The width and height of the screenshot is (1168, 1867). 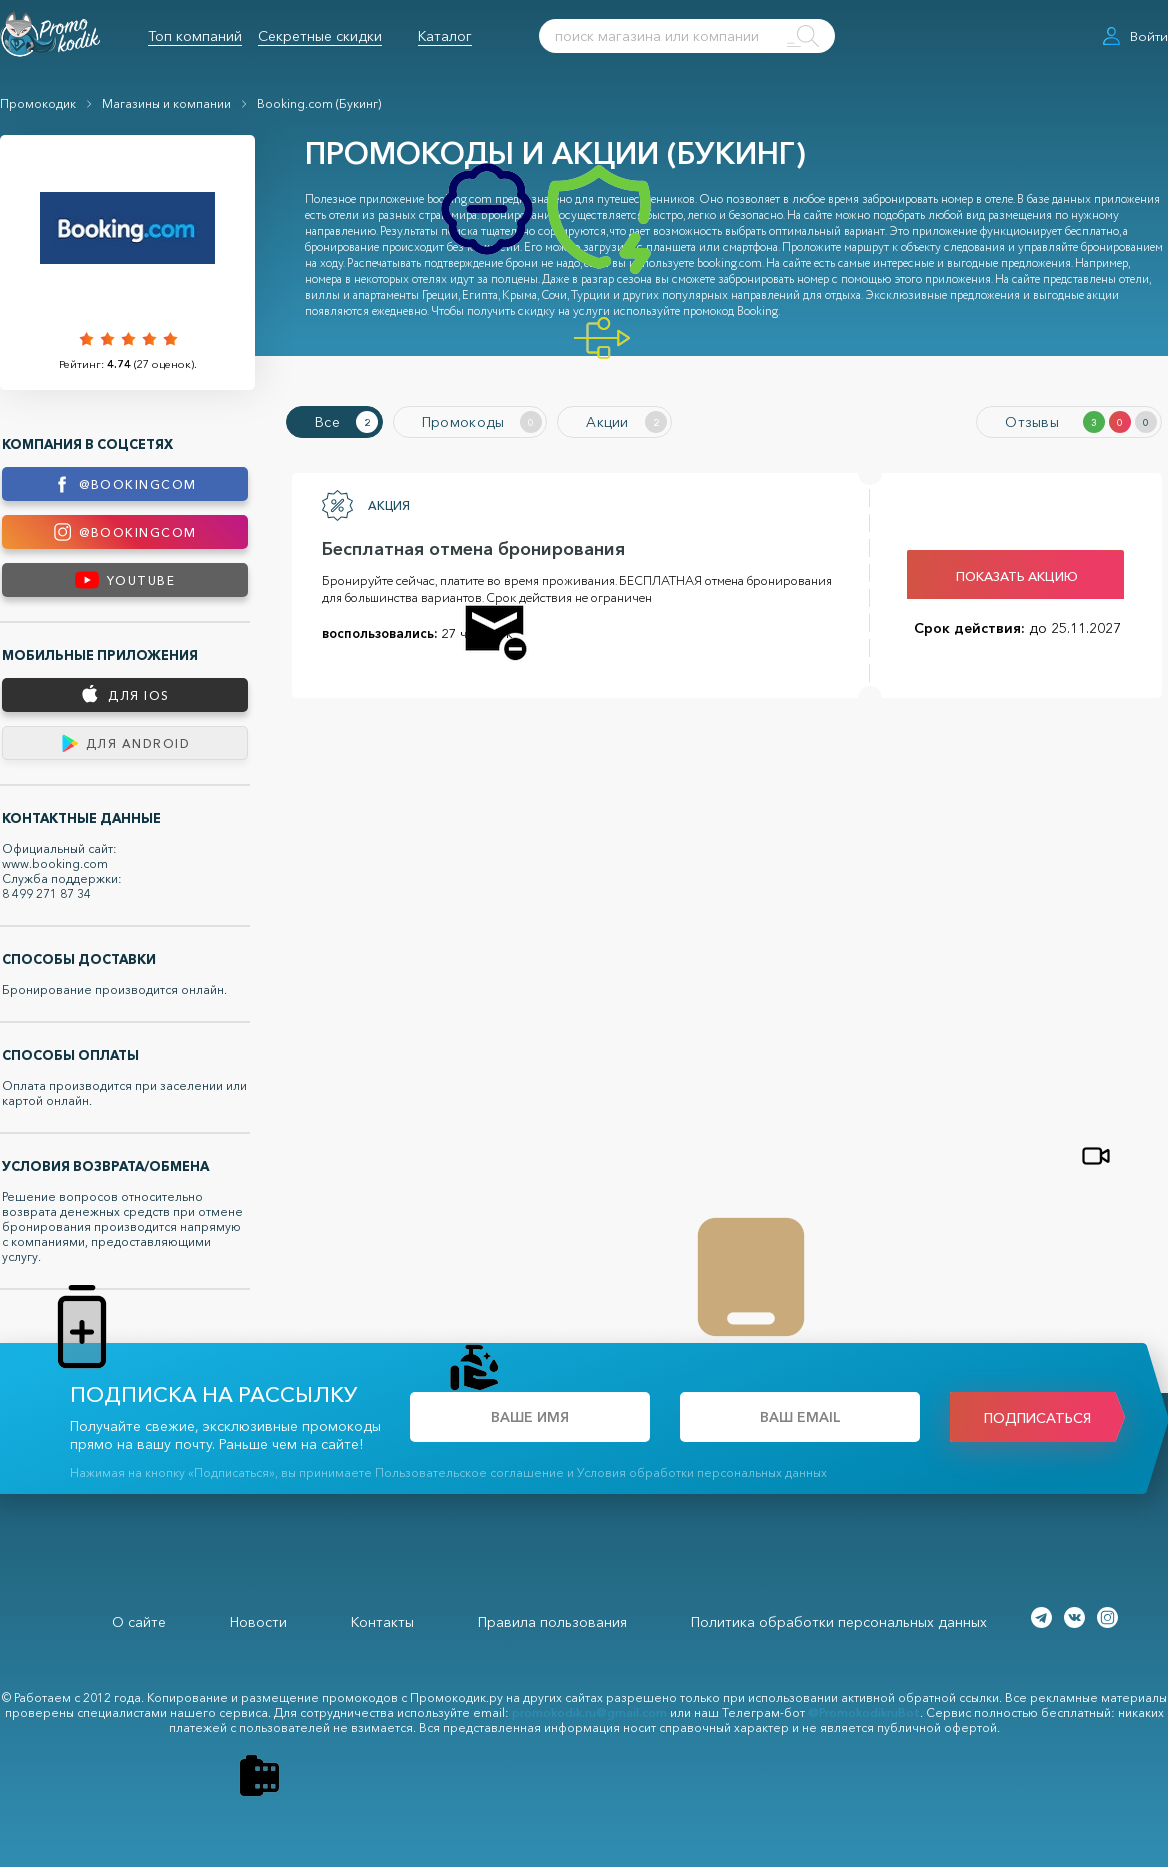 What do you see at coordinates (1096, 1156) in the screenshot?
I see `start a video call` at bounding box center [1096, 1156].